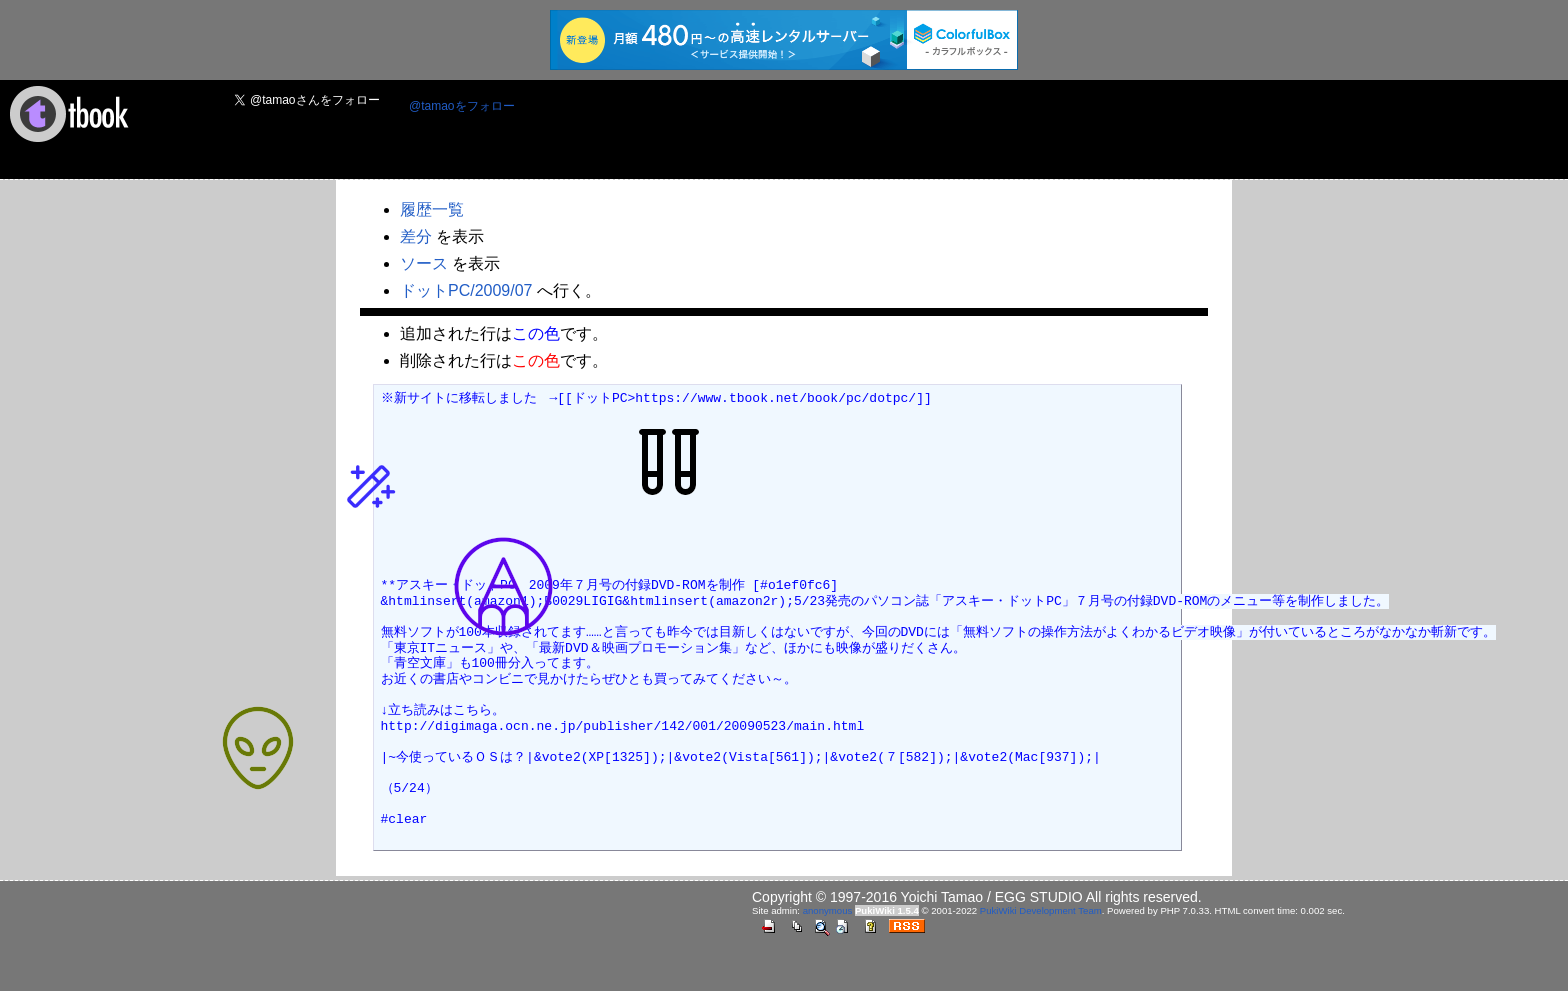 The width and height of the screenshot is (1568, 991). What do you see at coordinates (258, 748) in the screenshot?
I see `alien or extraterrestrial theme indicator` at bounding box center [258, 748].